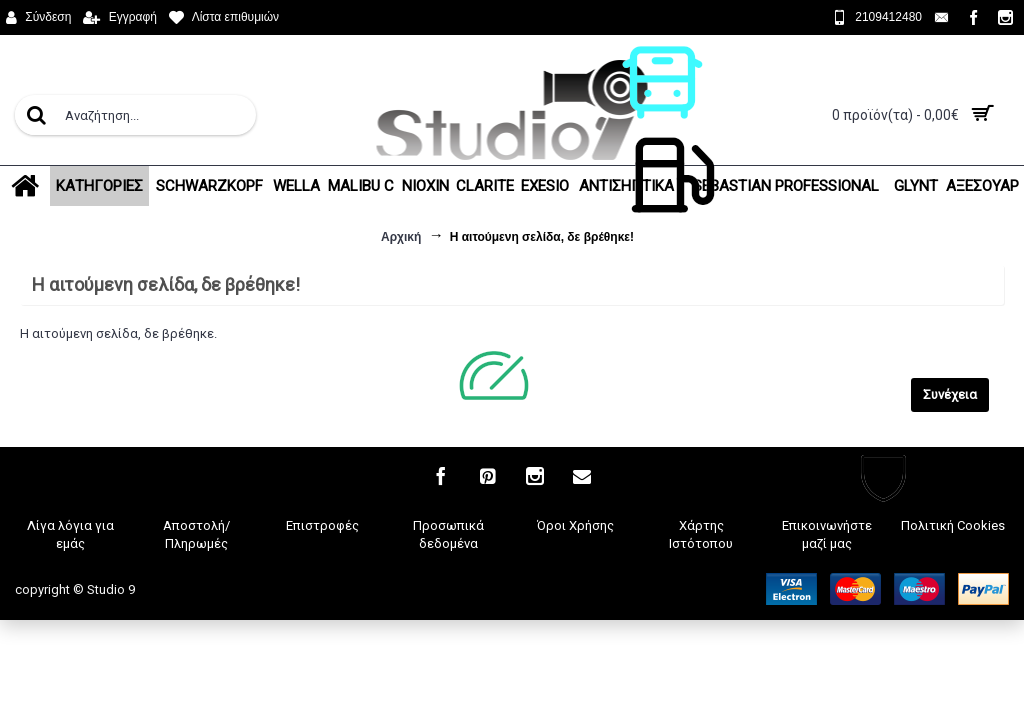 The width and height of the screenshot is (1024, 720). I want to click on view bus or public transit options, so click(662, 82).